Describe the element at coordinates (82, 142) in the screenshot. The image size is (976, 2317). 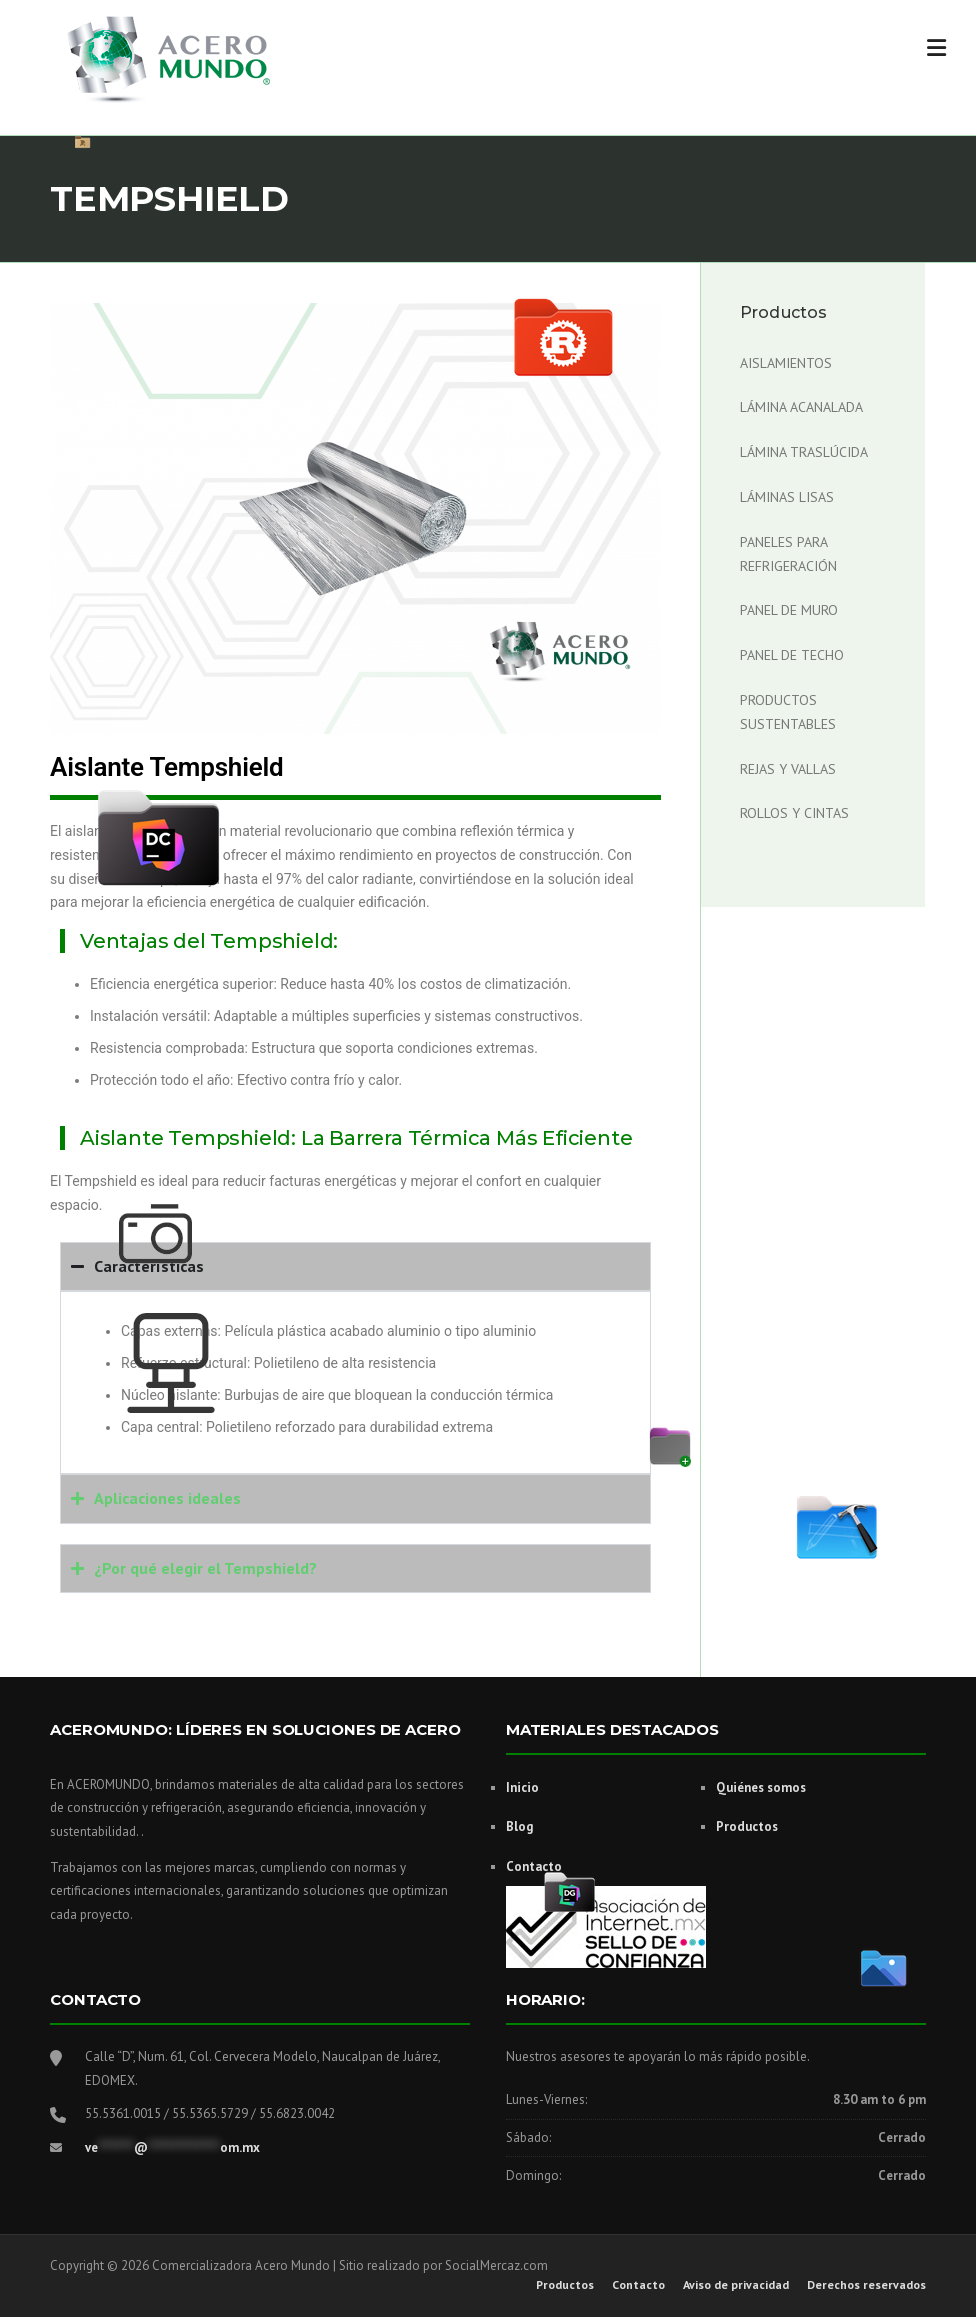
I see `folder containing historical or ancient history files` at that location.